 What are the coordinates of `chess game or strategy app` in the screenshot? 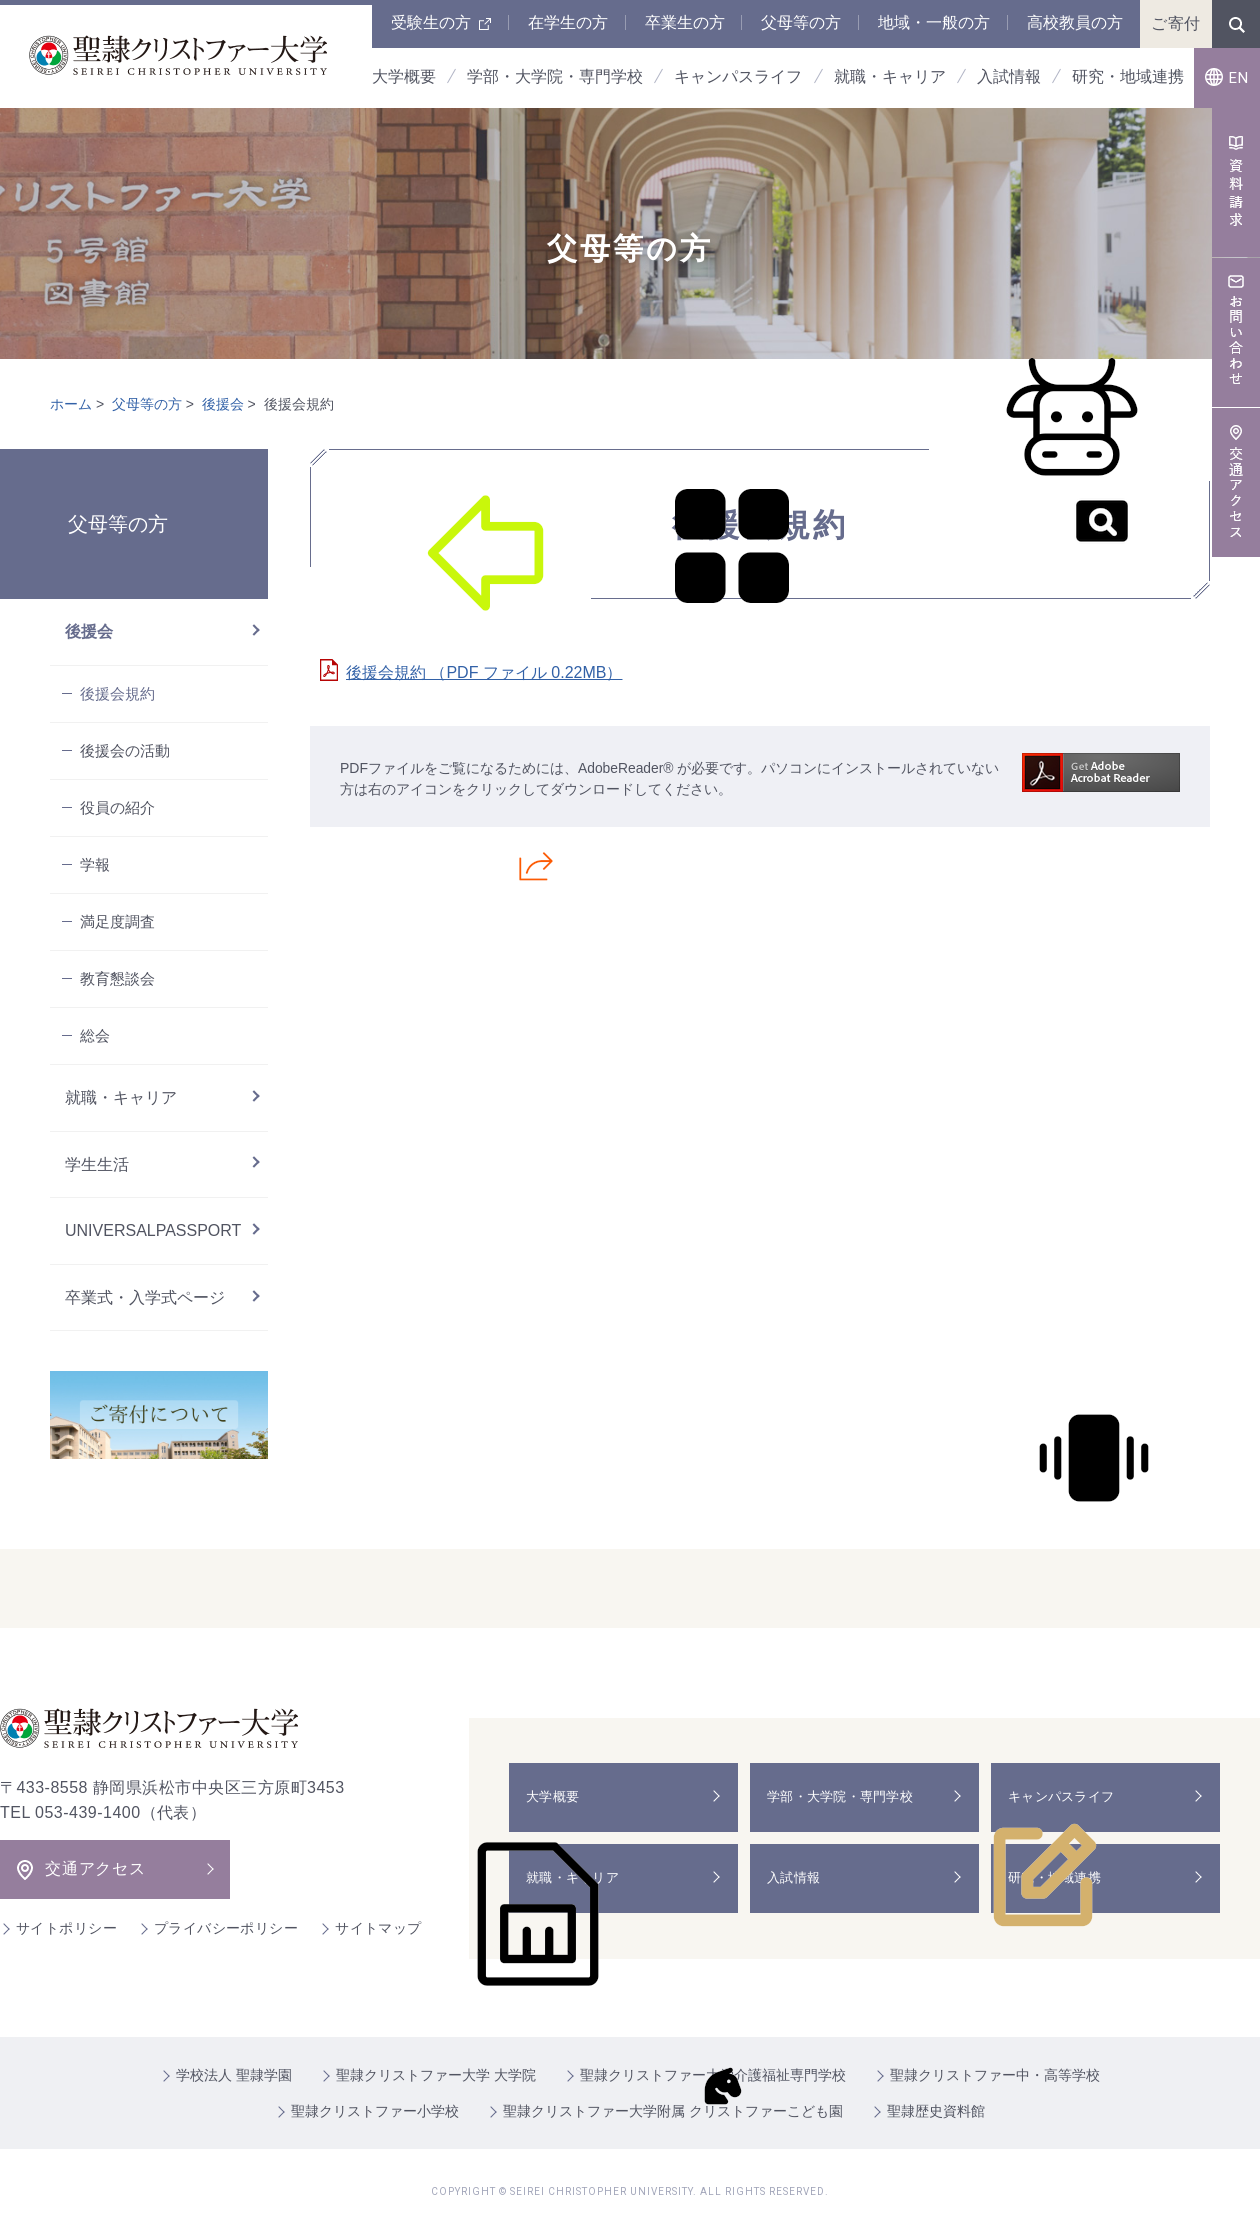 It's located at (723, 2085).